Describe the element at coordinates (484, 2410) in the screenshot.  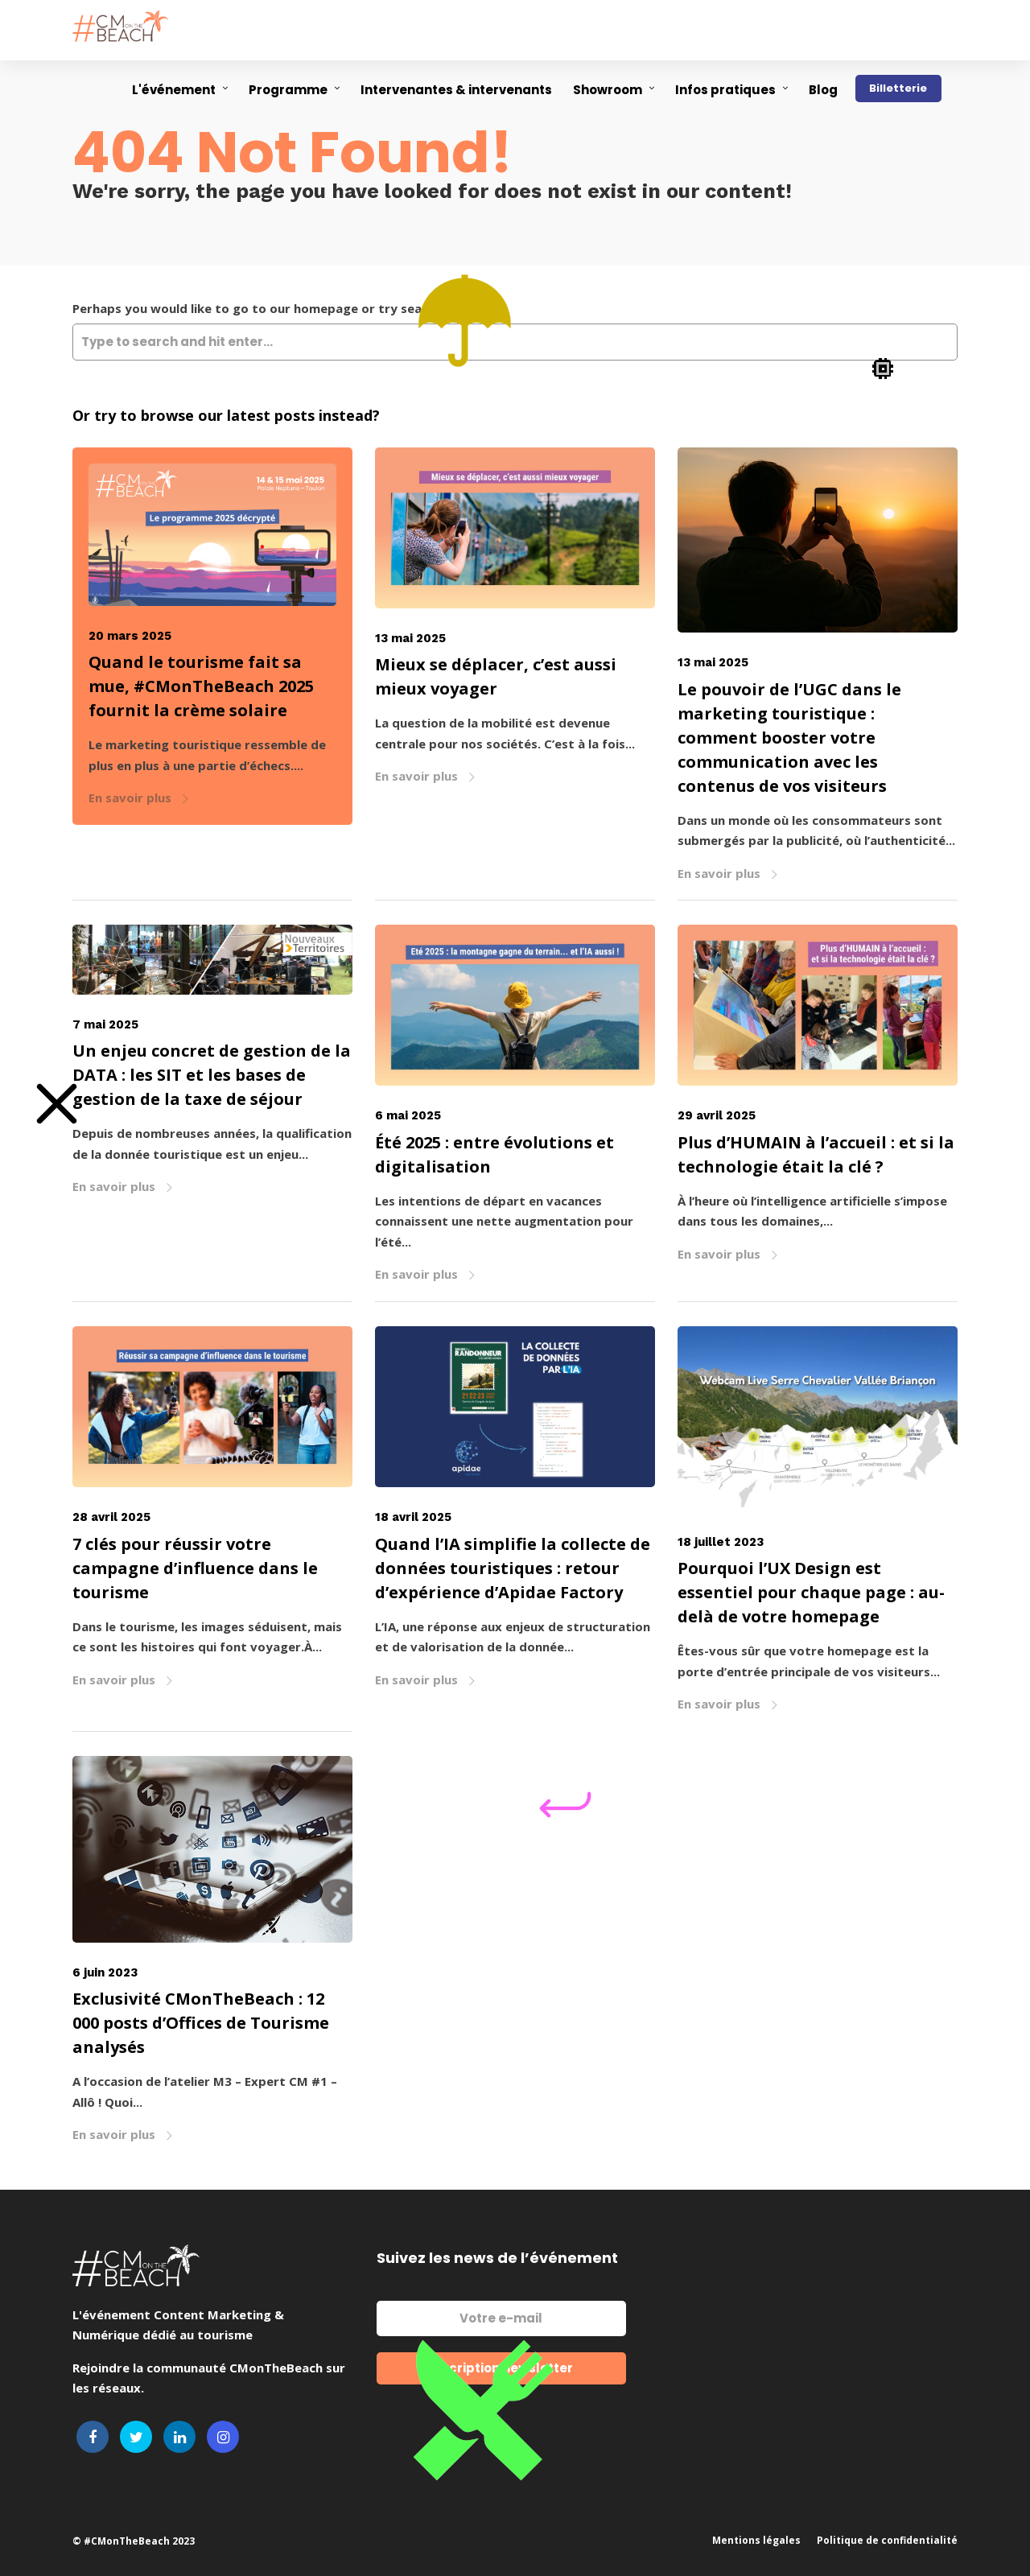
I see `find nearby restaurants or dining options` at that location.